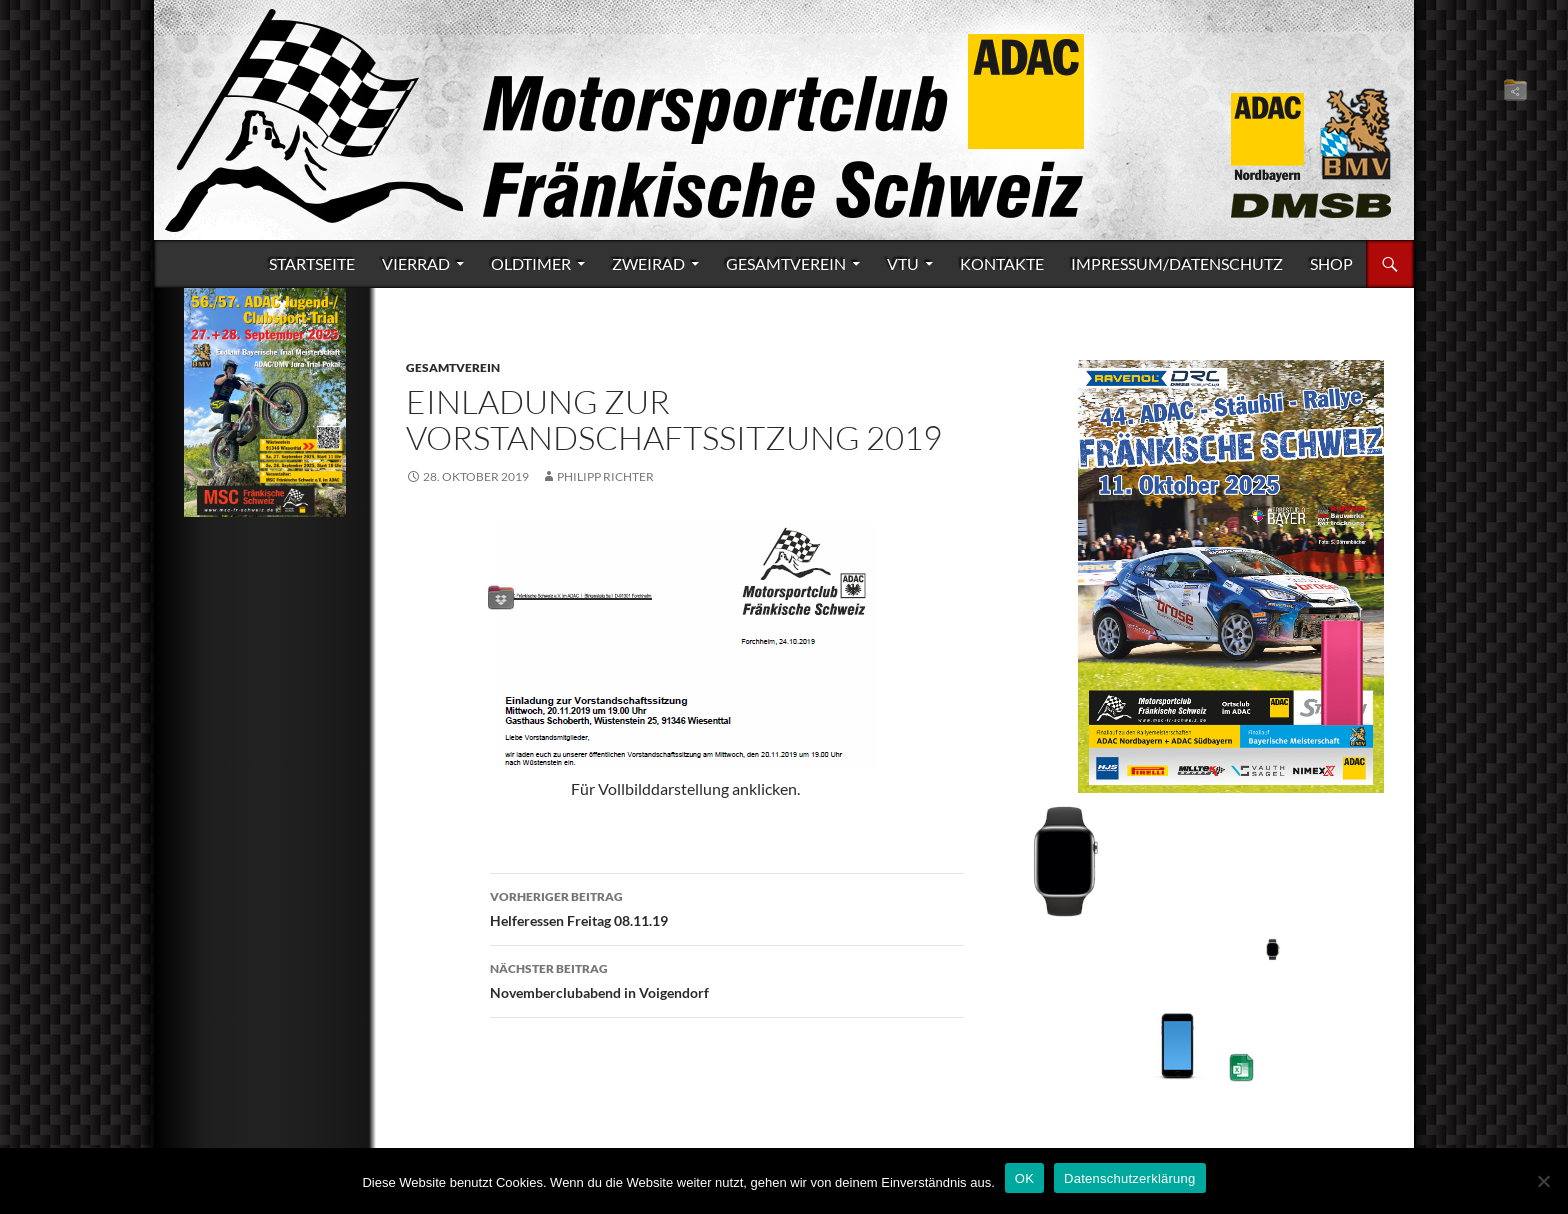 The image size is (1568, 1214). What do you see at coordinates (1241, 1067) in the screenshot?
I see `open a microsoft excel spreadsheet file` at bounding box center [1241, 1067].